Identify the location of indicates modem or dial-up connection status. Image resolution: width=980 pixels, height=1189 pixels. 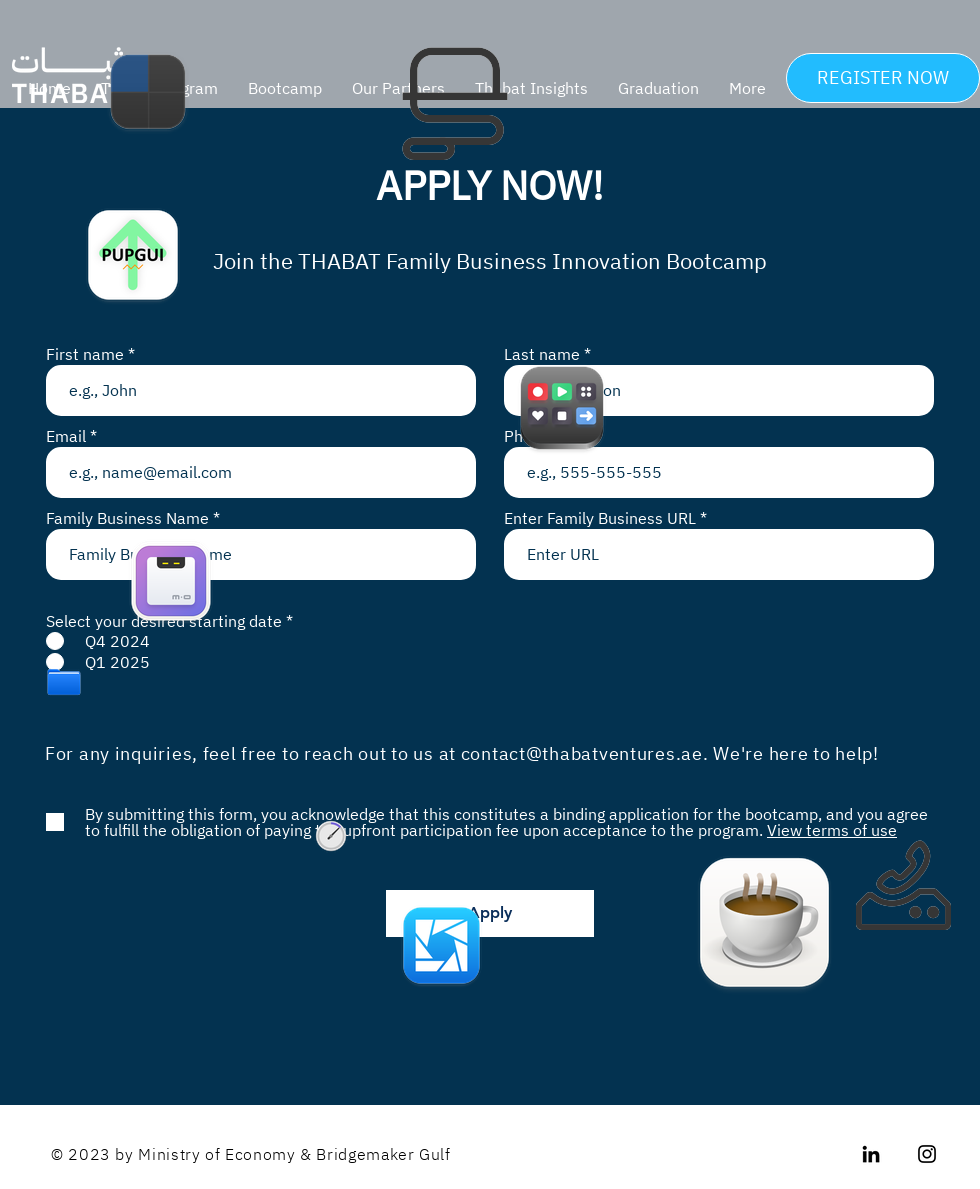
(903, 882).